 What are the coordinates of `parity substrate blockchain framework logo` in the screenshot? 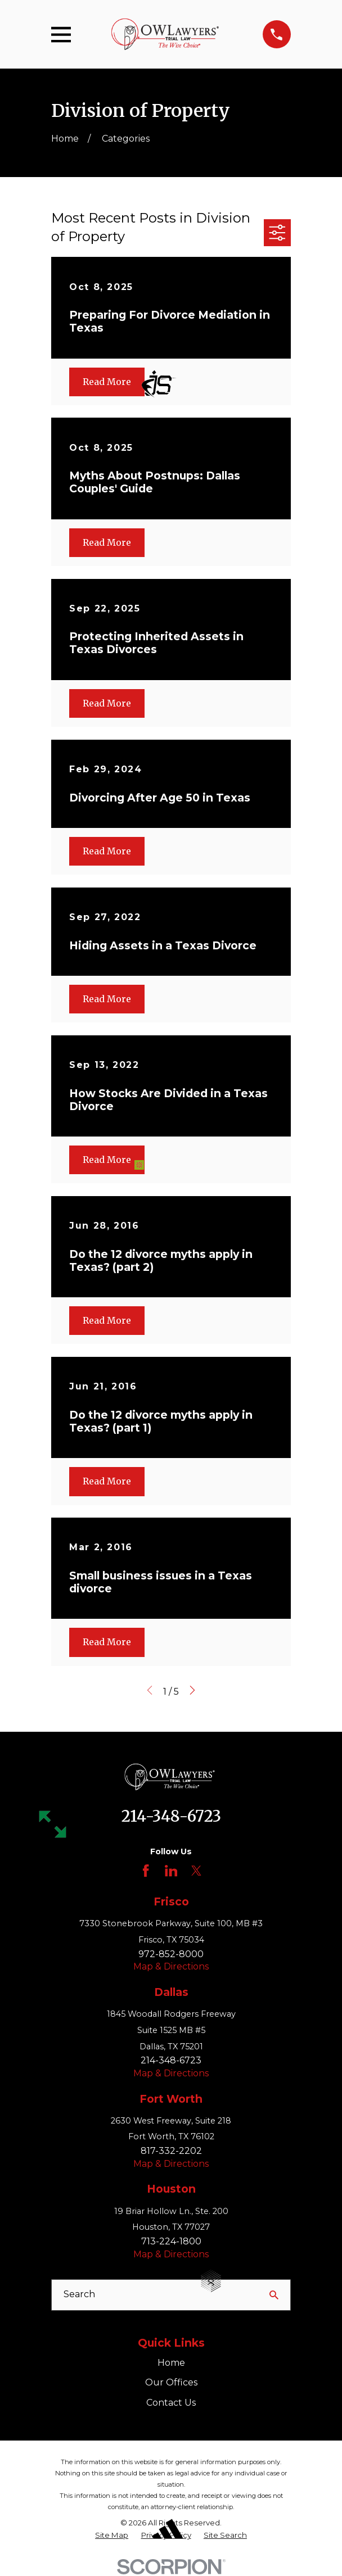 It's located at (211, 2281).